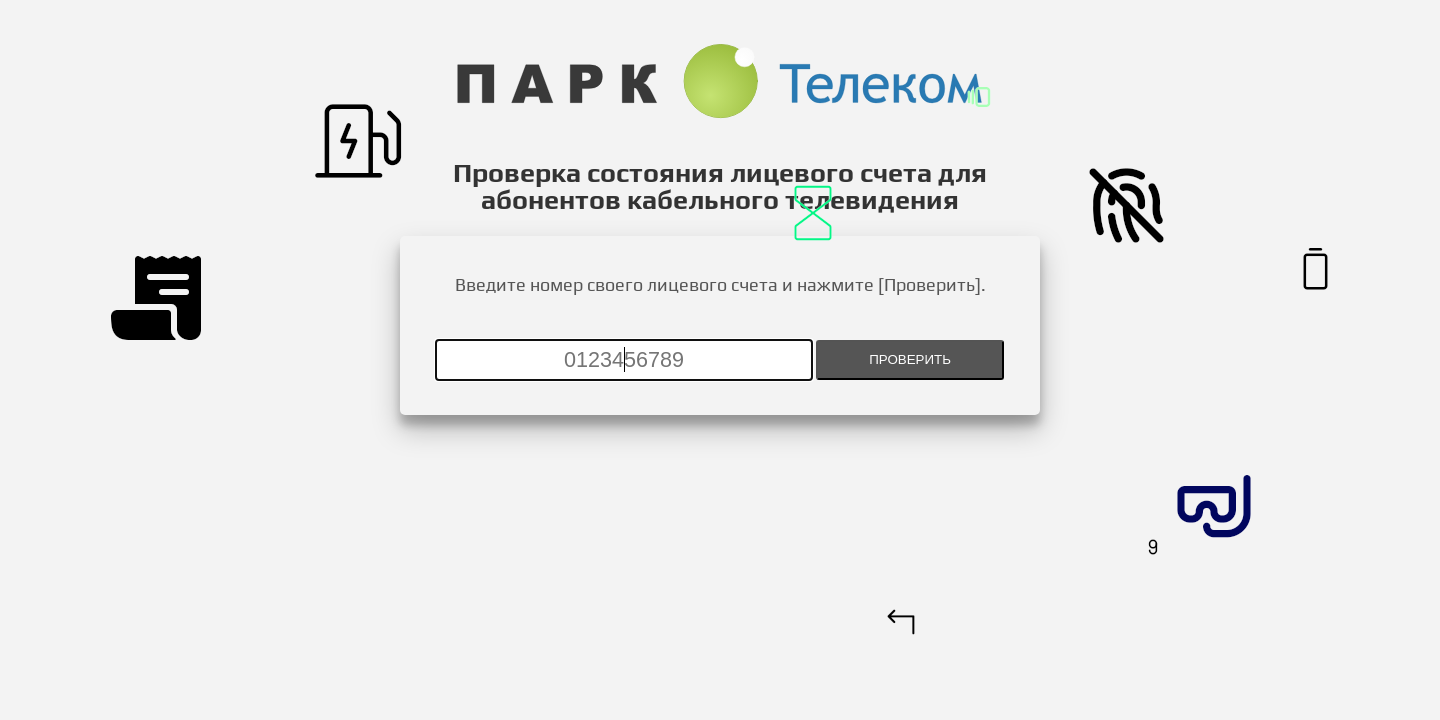  Describe the element at coordinates (355, 141) in the screenshot. I see `find nearby electric vehicle charging stations` at that location.